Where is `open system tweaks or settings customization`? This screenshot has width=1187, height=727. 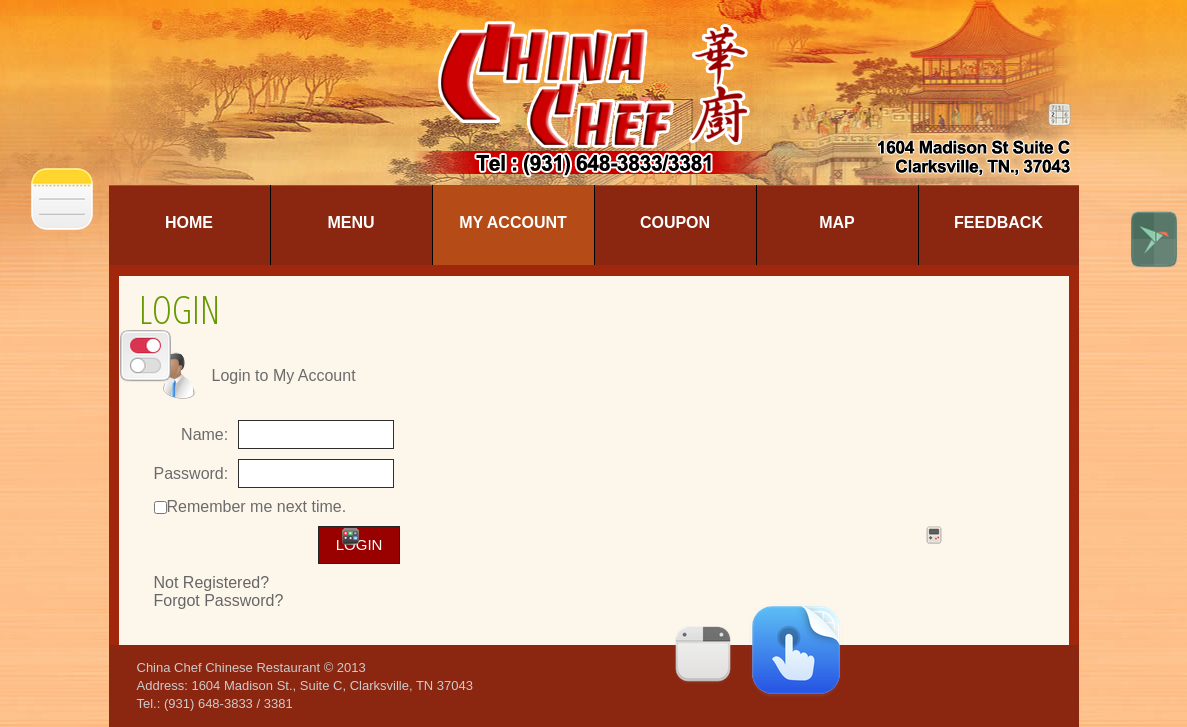
open system tweaks or settings customization is located at coordinates (145, 355).